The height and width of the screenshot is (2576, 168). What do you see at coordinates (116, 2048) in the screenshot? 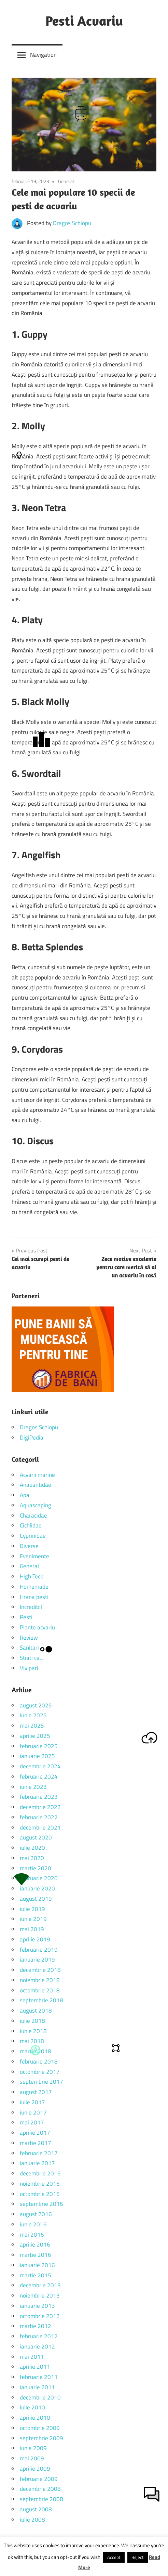
I see `adjust vector shape boundaries` at bounding box center [116, 2048].